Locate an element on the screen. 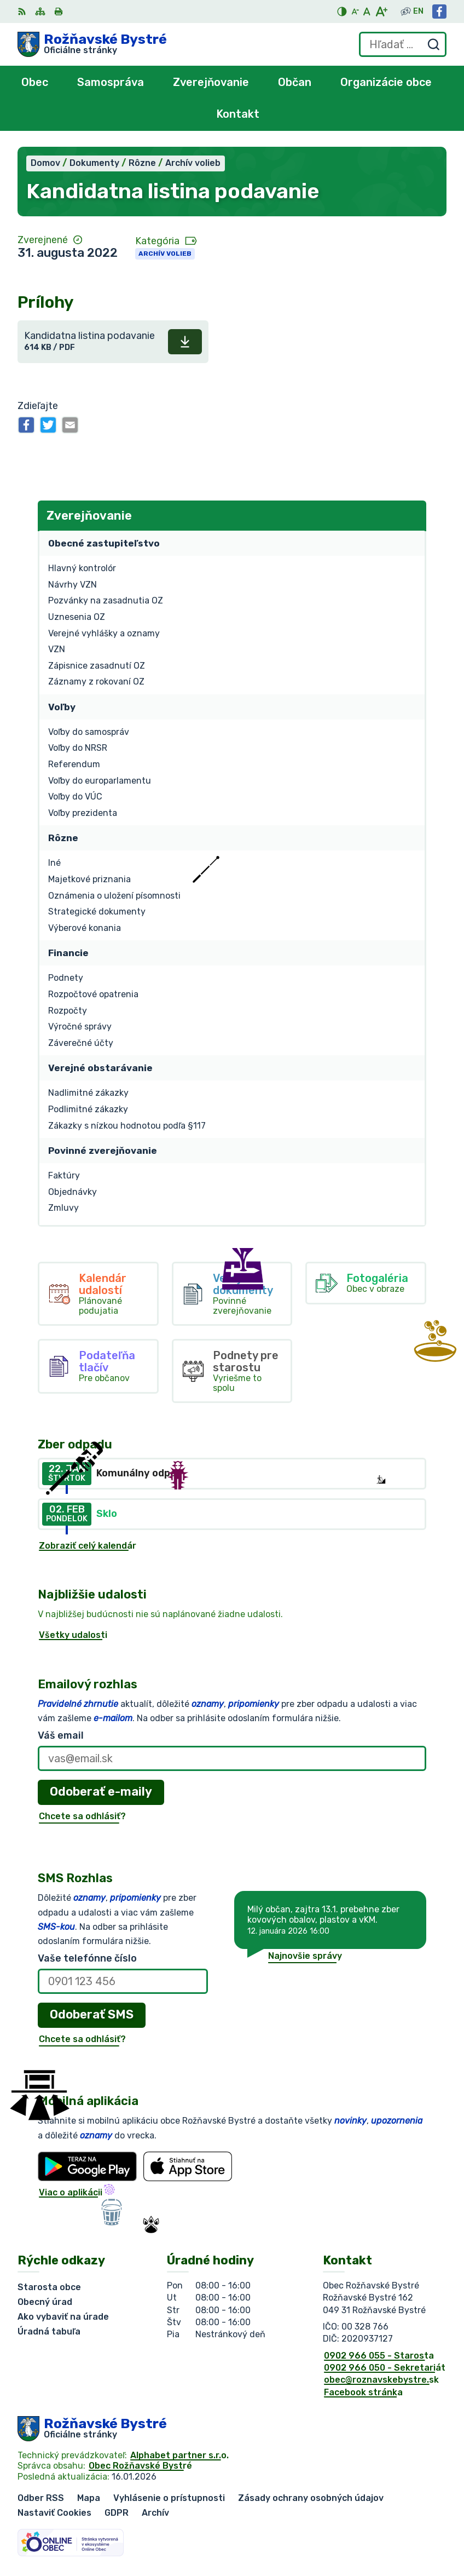 The image size is (464, 2576). access settings or configuration options is located at coordinates (74, 1468).